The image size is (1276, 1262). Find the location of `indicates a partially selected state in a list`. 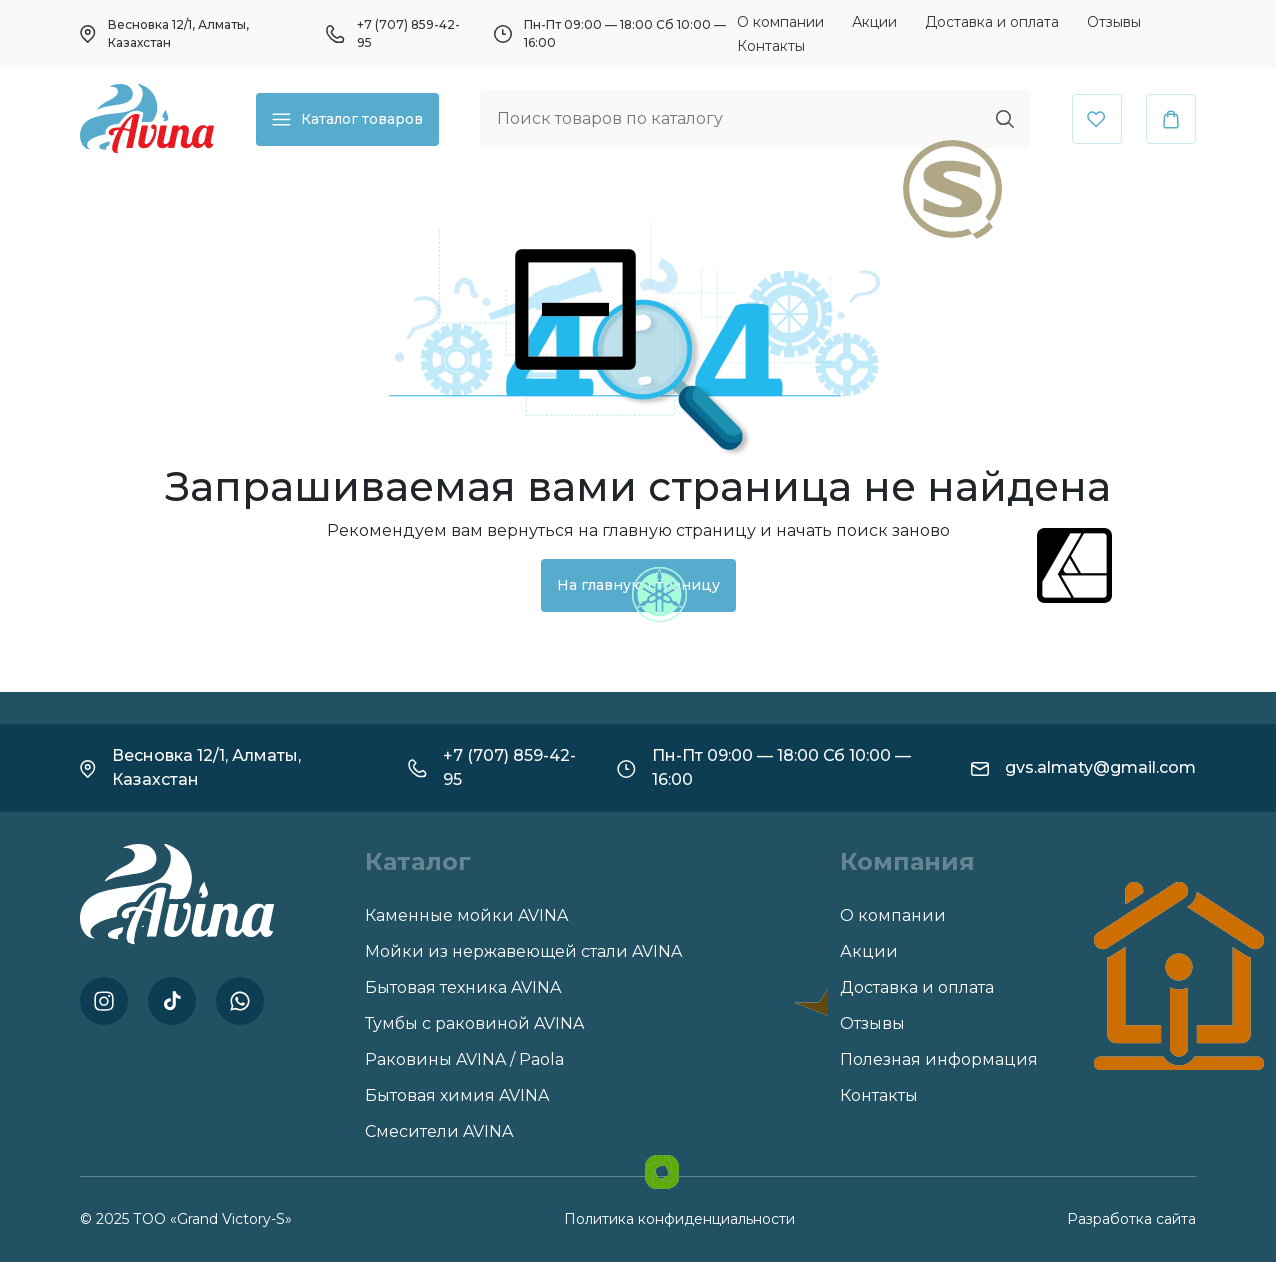

indicates a partially selected state in a list is located at coordinates (575, 309).